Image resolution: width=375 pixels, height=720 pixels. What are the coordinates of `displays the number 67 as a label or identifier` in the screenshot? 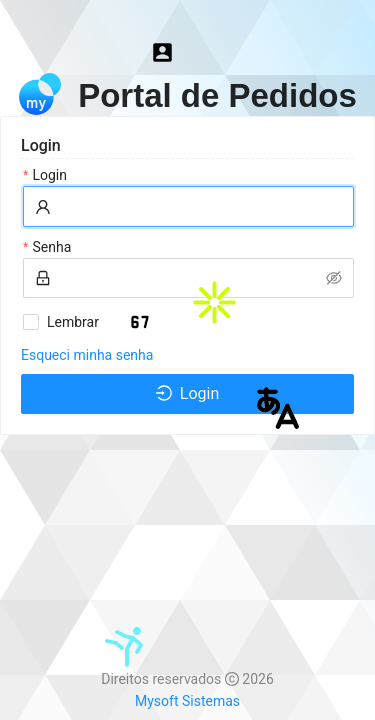 It's located at (140, 322).